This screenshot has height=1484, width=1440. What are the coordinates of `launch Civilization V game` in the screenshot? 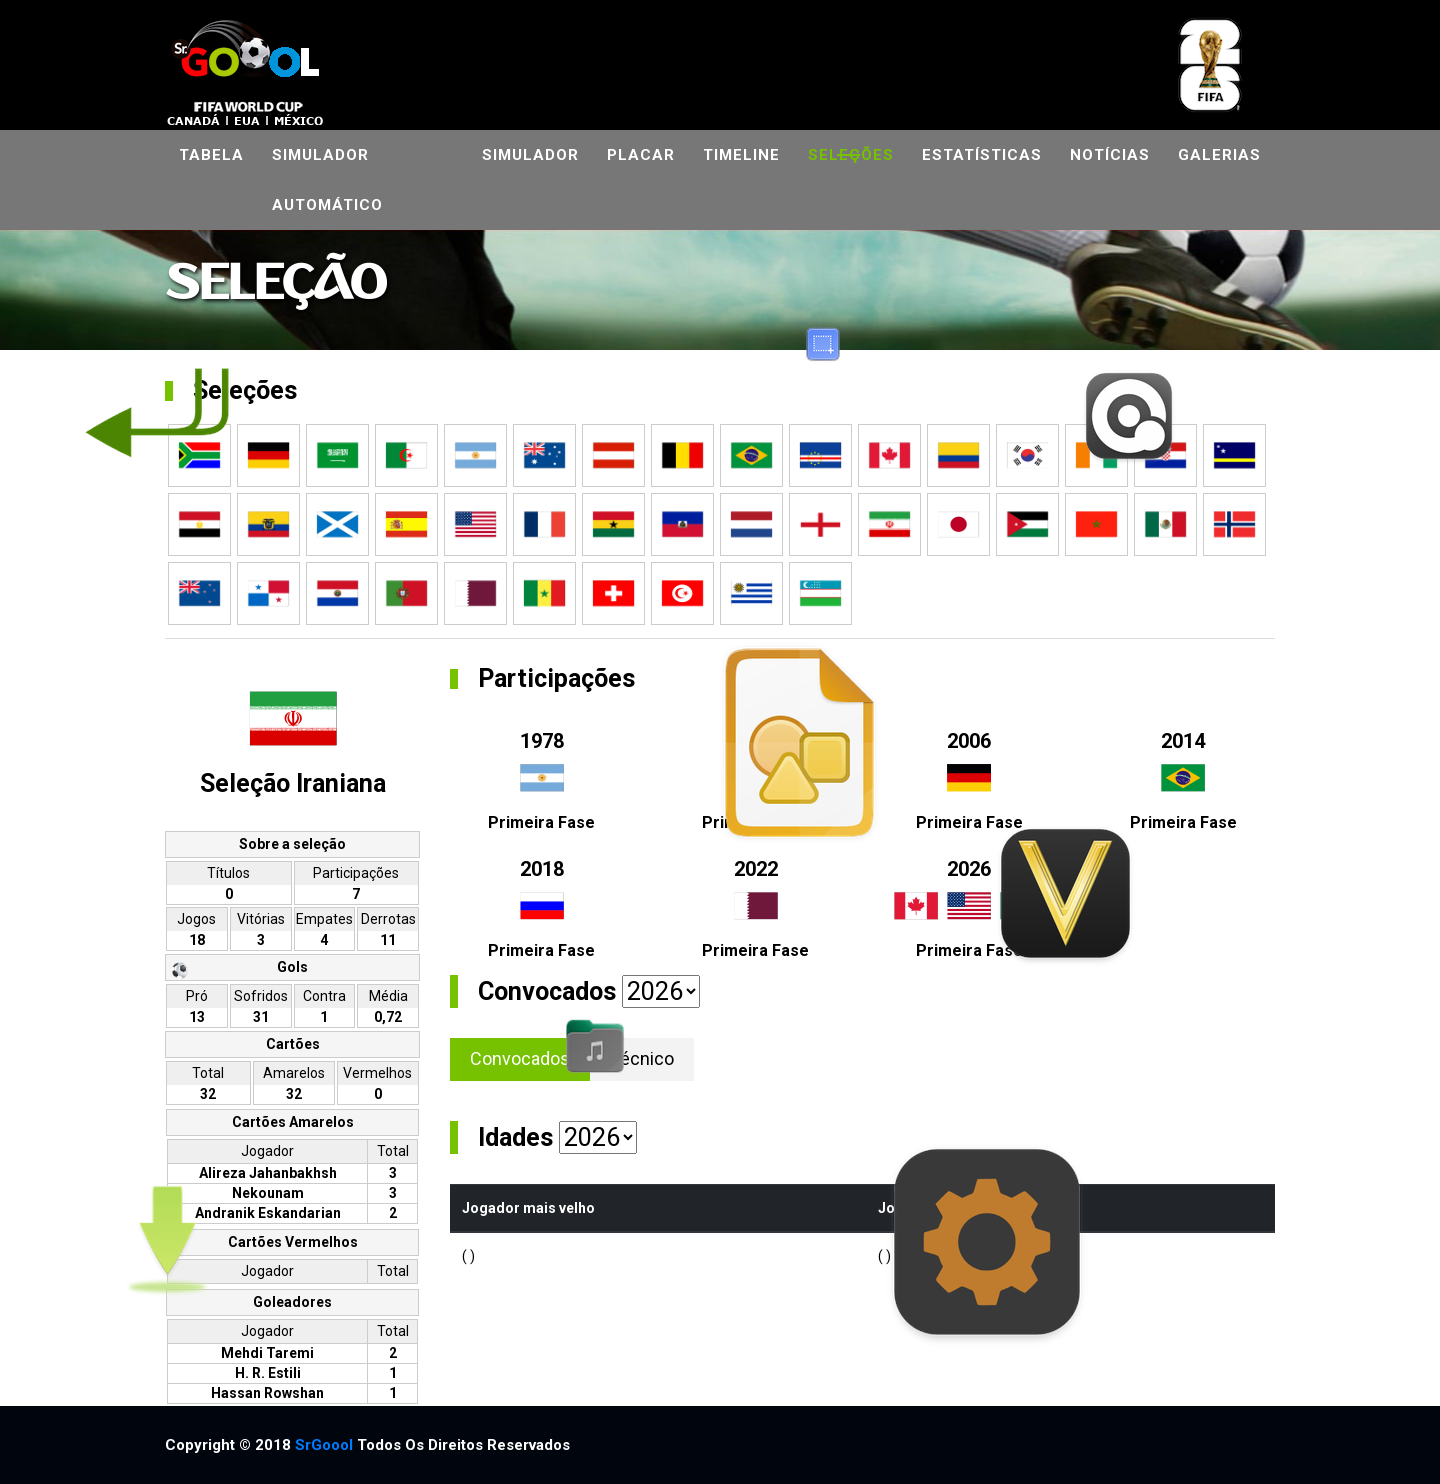 It's located at (1065, 893).